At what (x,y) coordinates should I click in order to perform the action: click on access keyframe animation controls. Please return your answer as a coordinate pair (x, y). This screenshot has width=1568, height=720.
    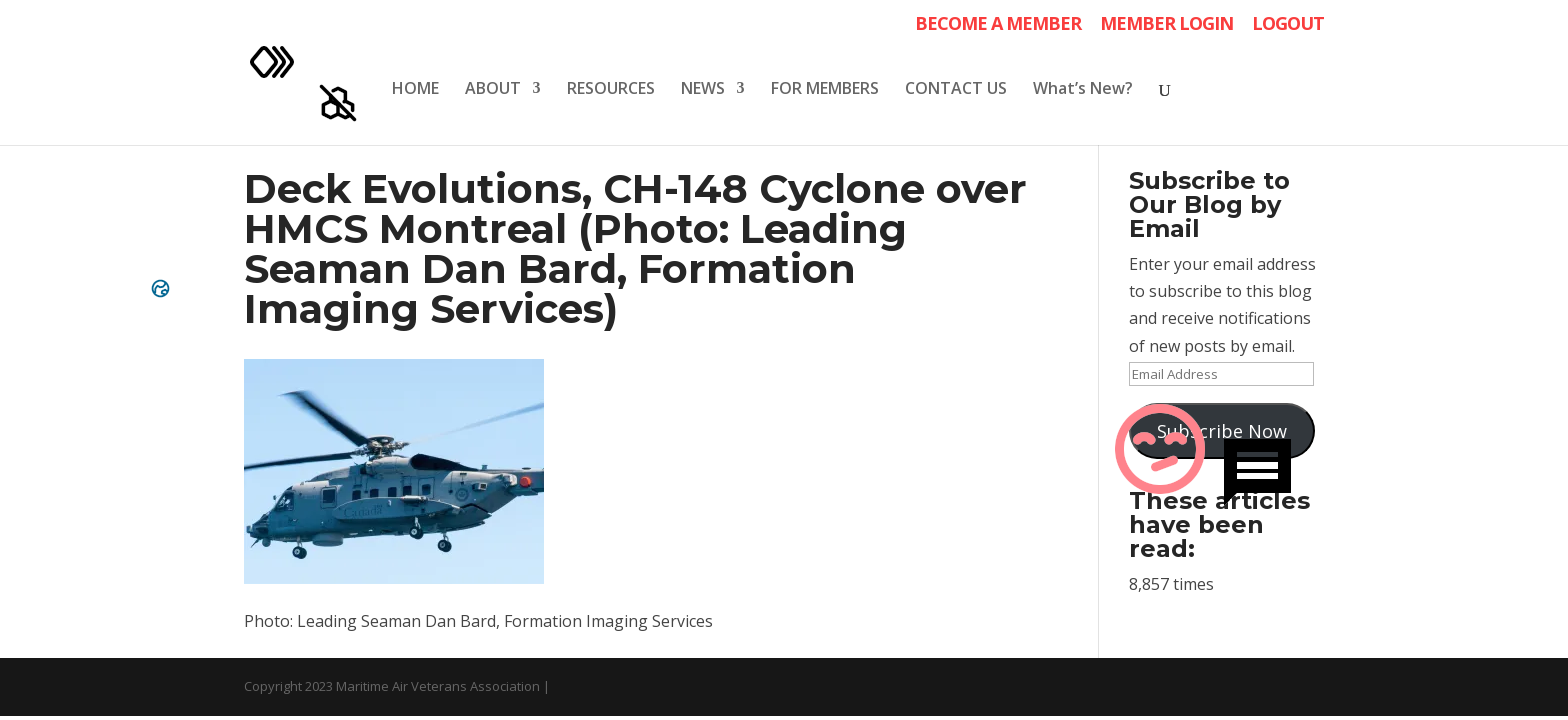
    Looking at the image, I should click on (272, 62).